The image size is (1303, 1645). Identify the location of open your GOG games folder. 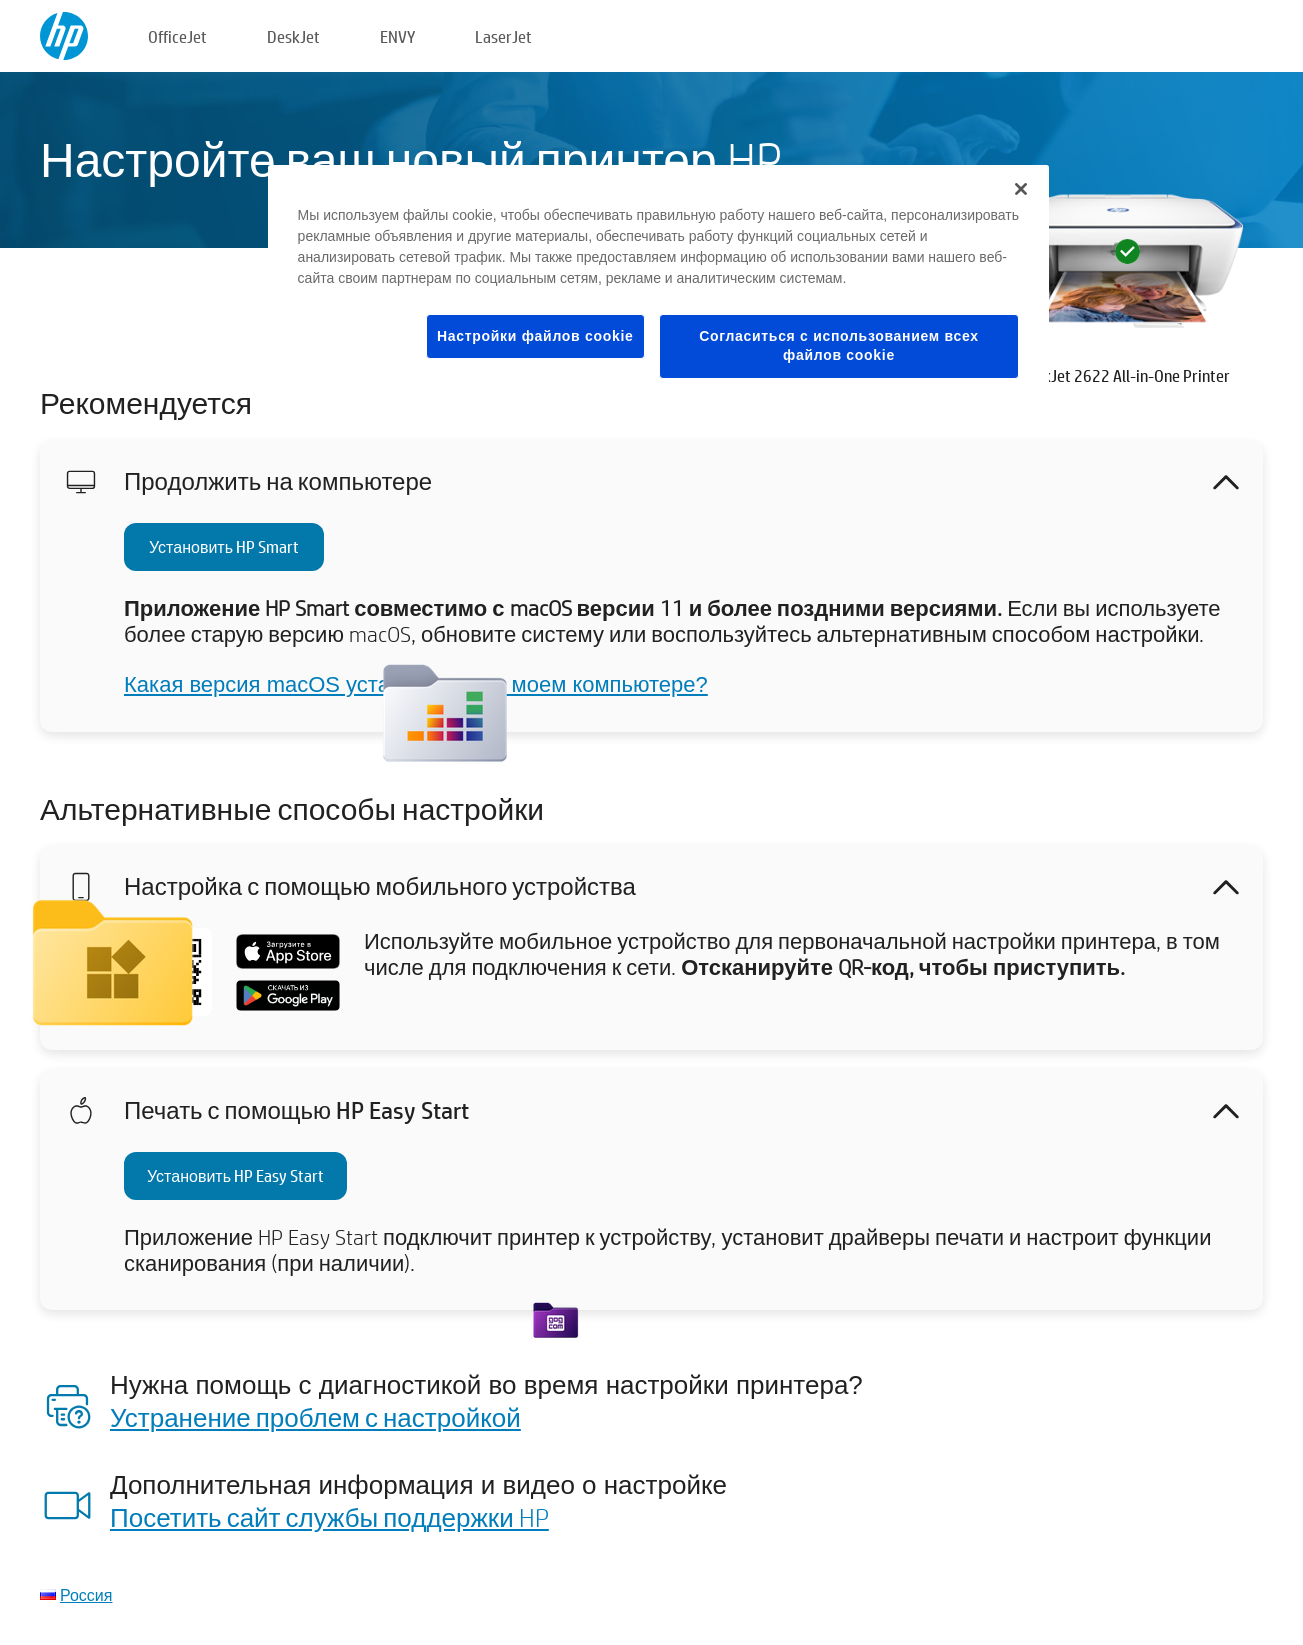
(555, 1321).